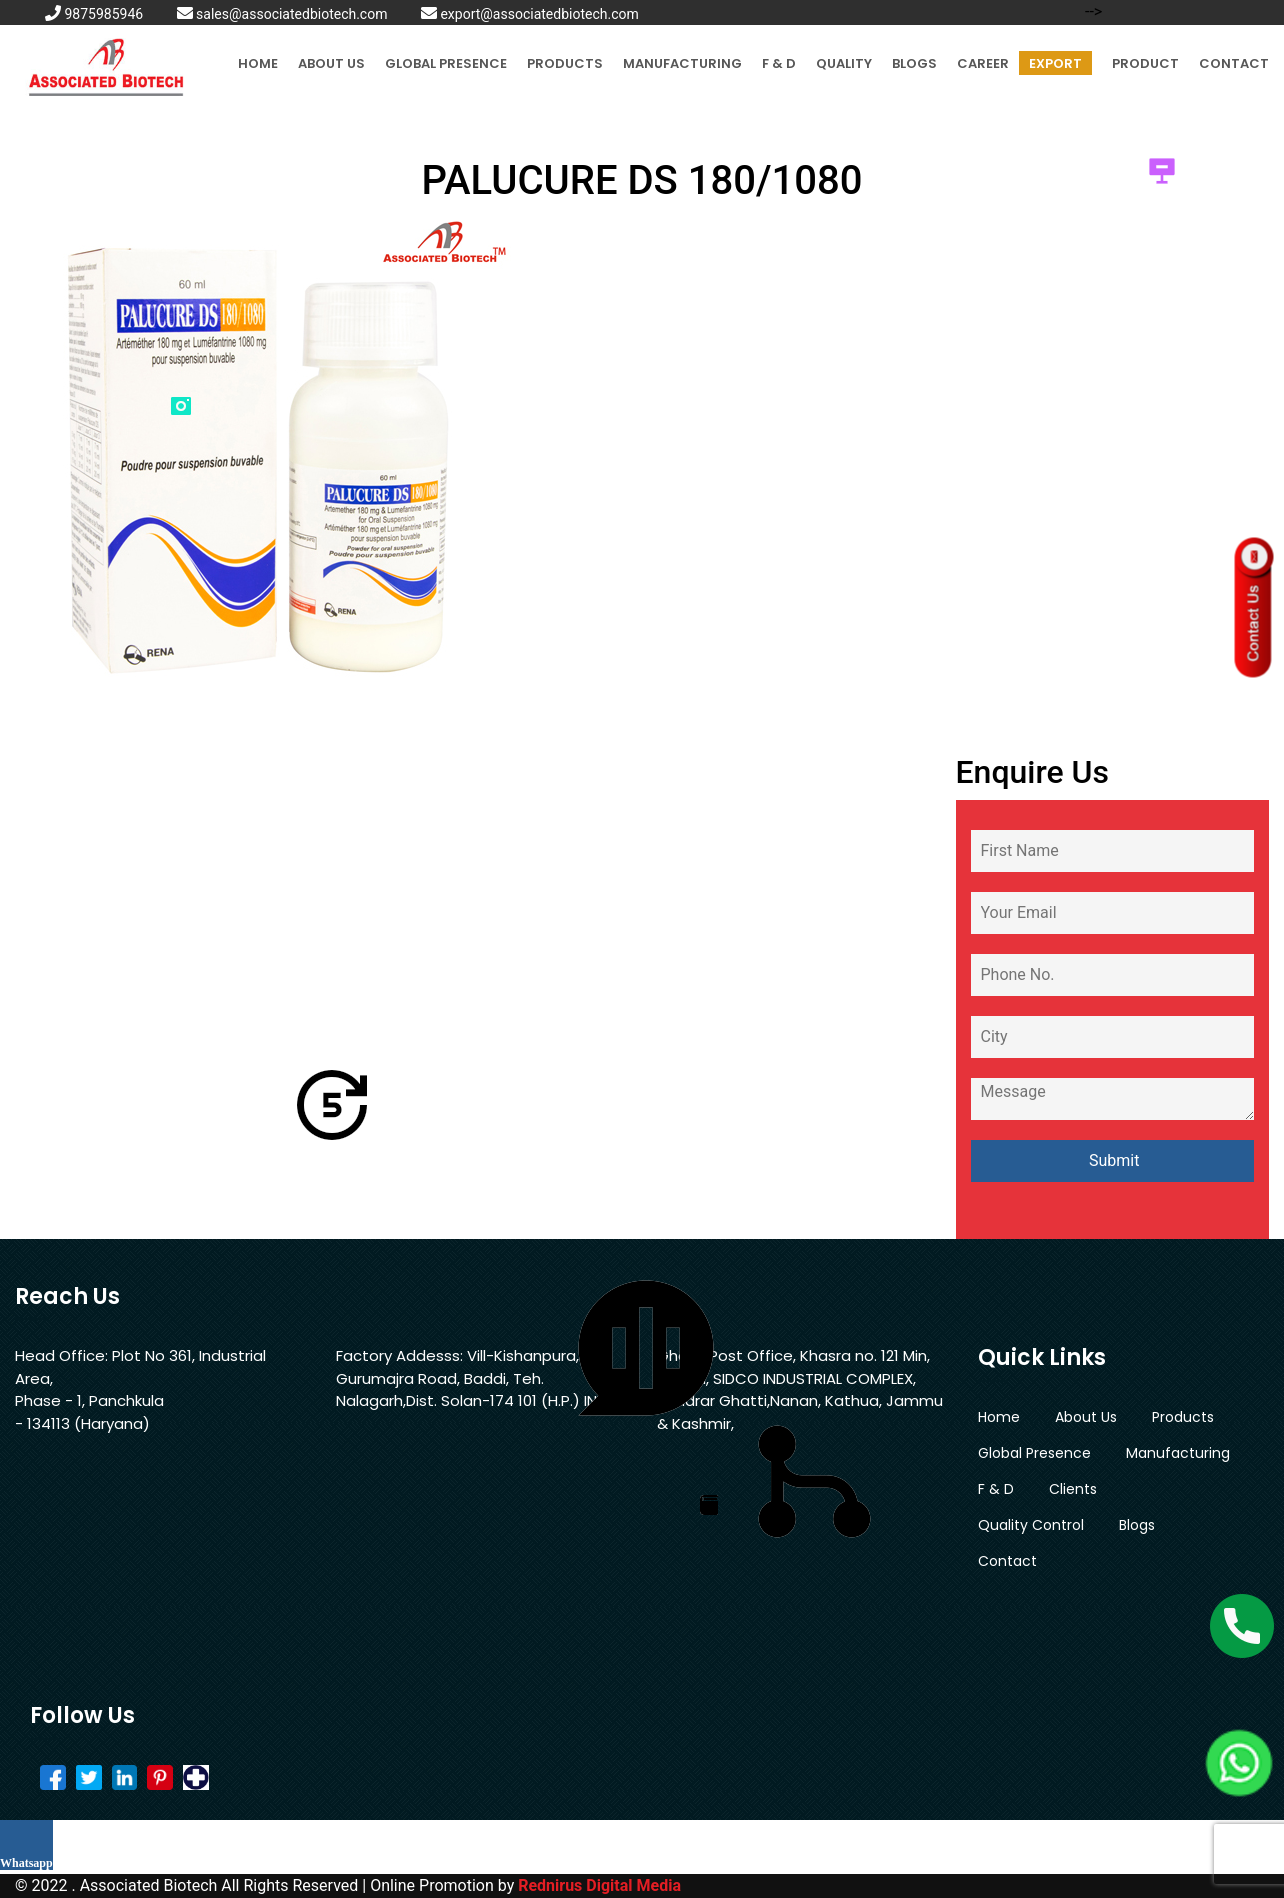  I want to click on open camera to take a photo, so click(181, 406).